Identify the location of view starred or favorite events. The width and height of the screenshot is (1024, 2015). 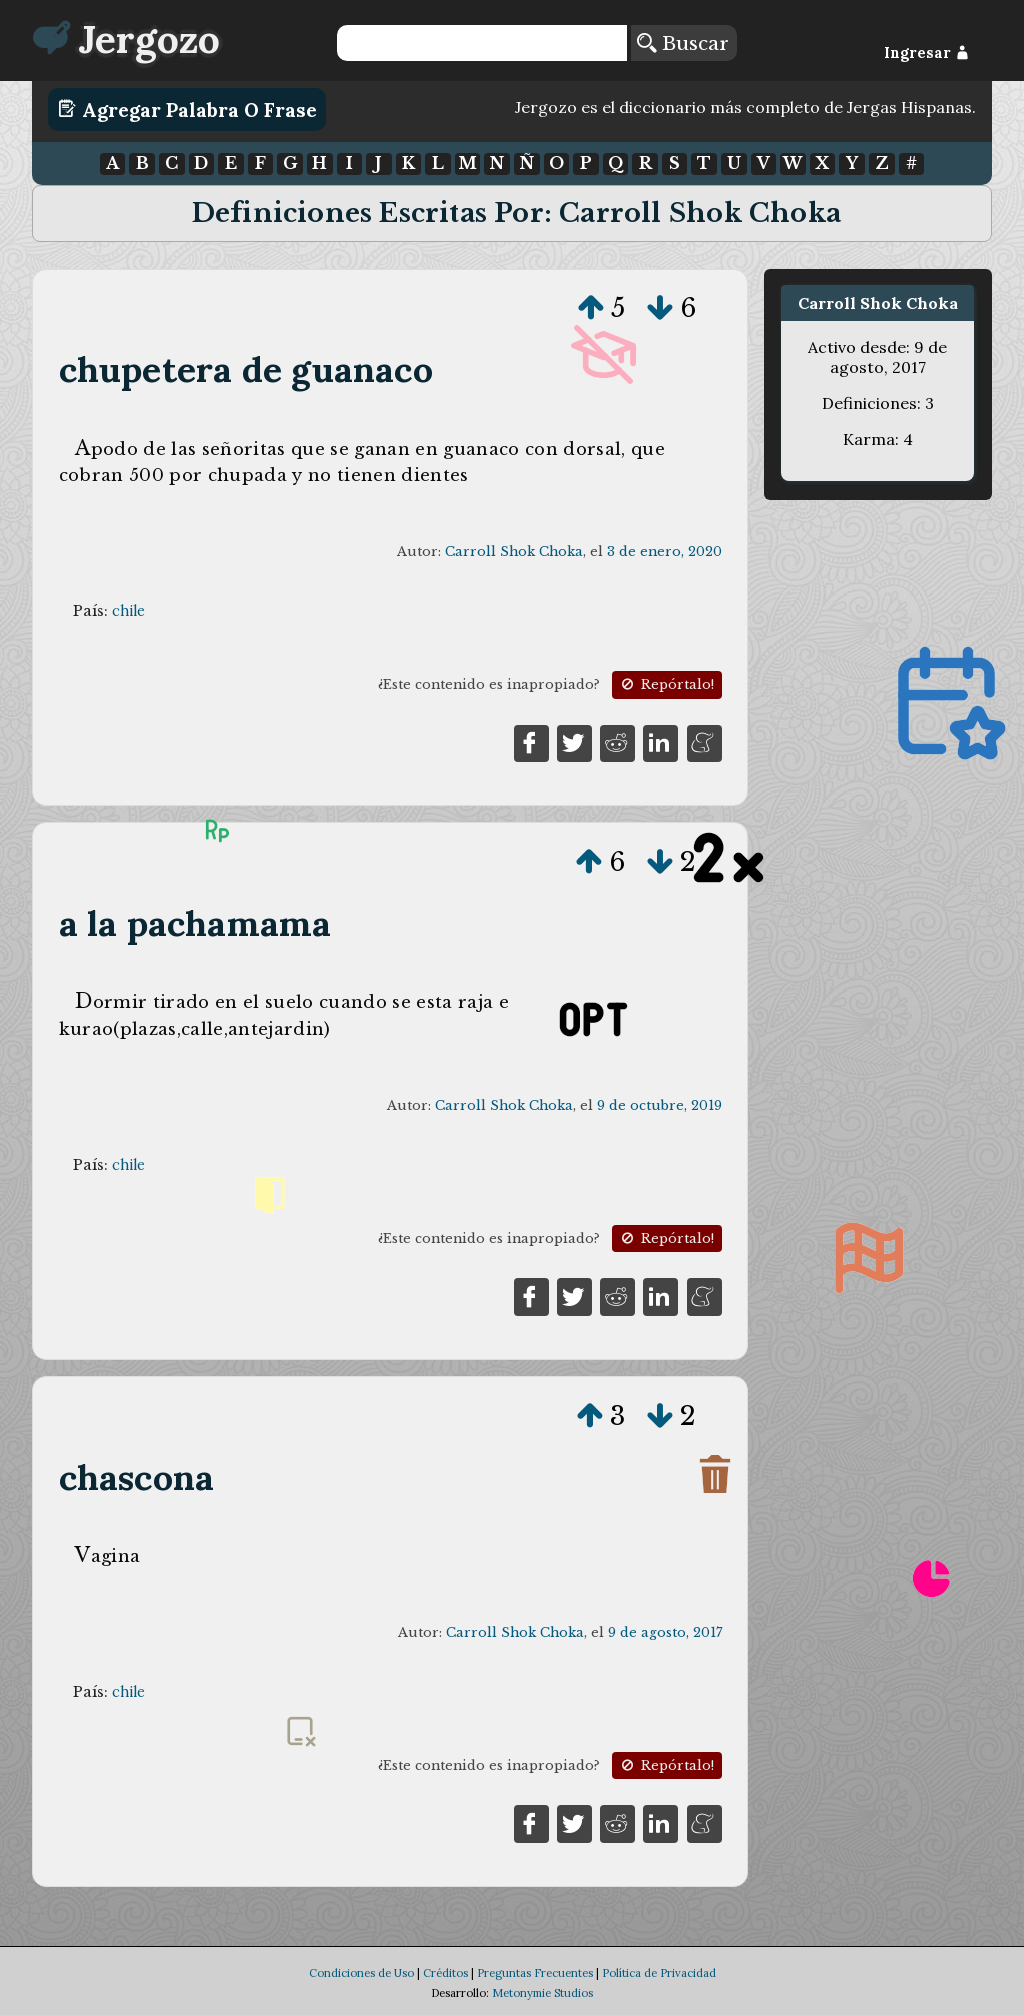
(946, 700).